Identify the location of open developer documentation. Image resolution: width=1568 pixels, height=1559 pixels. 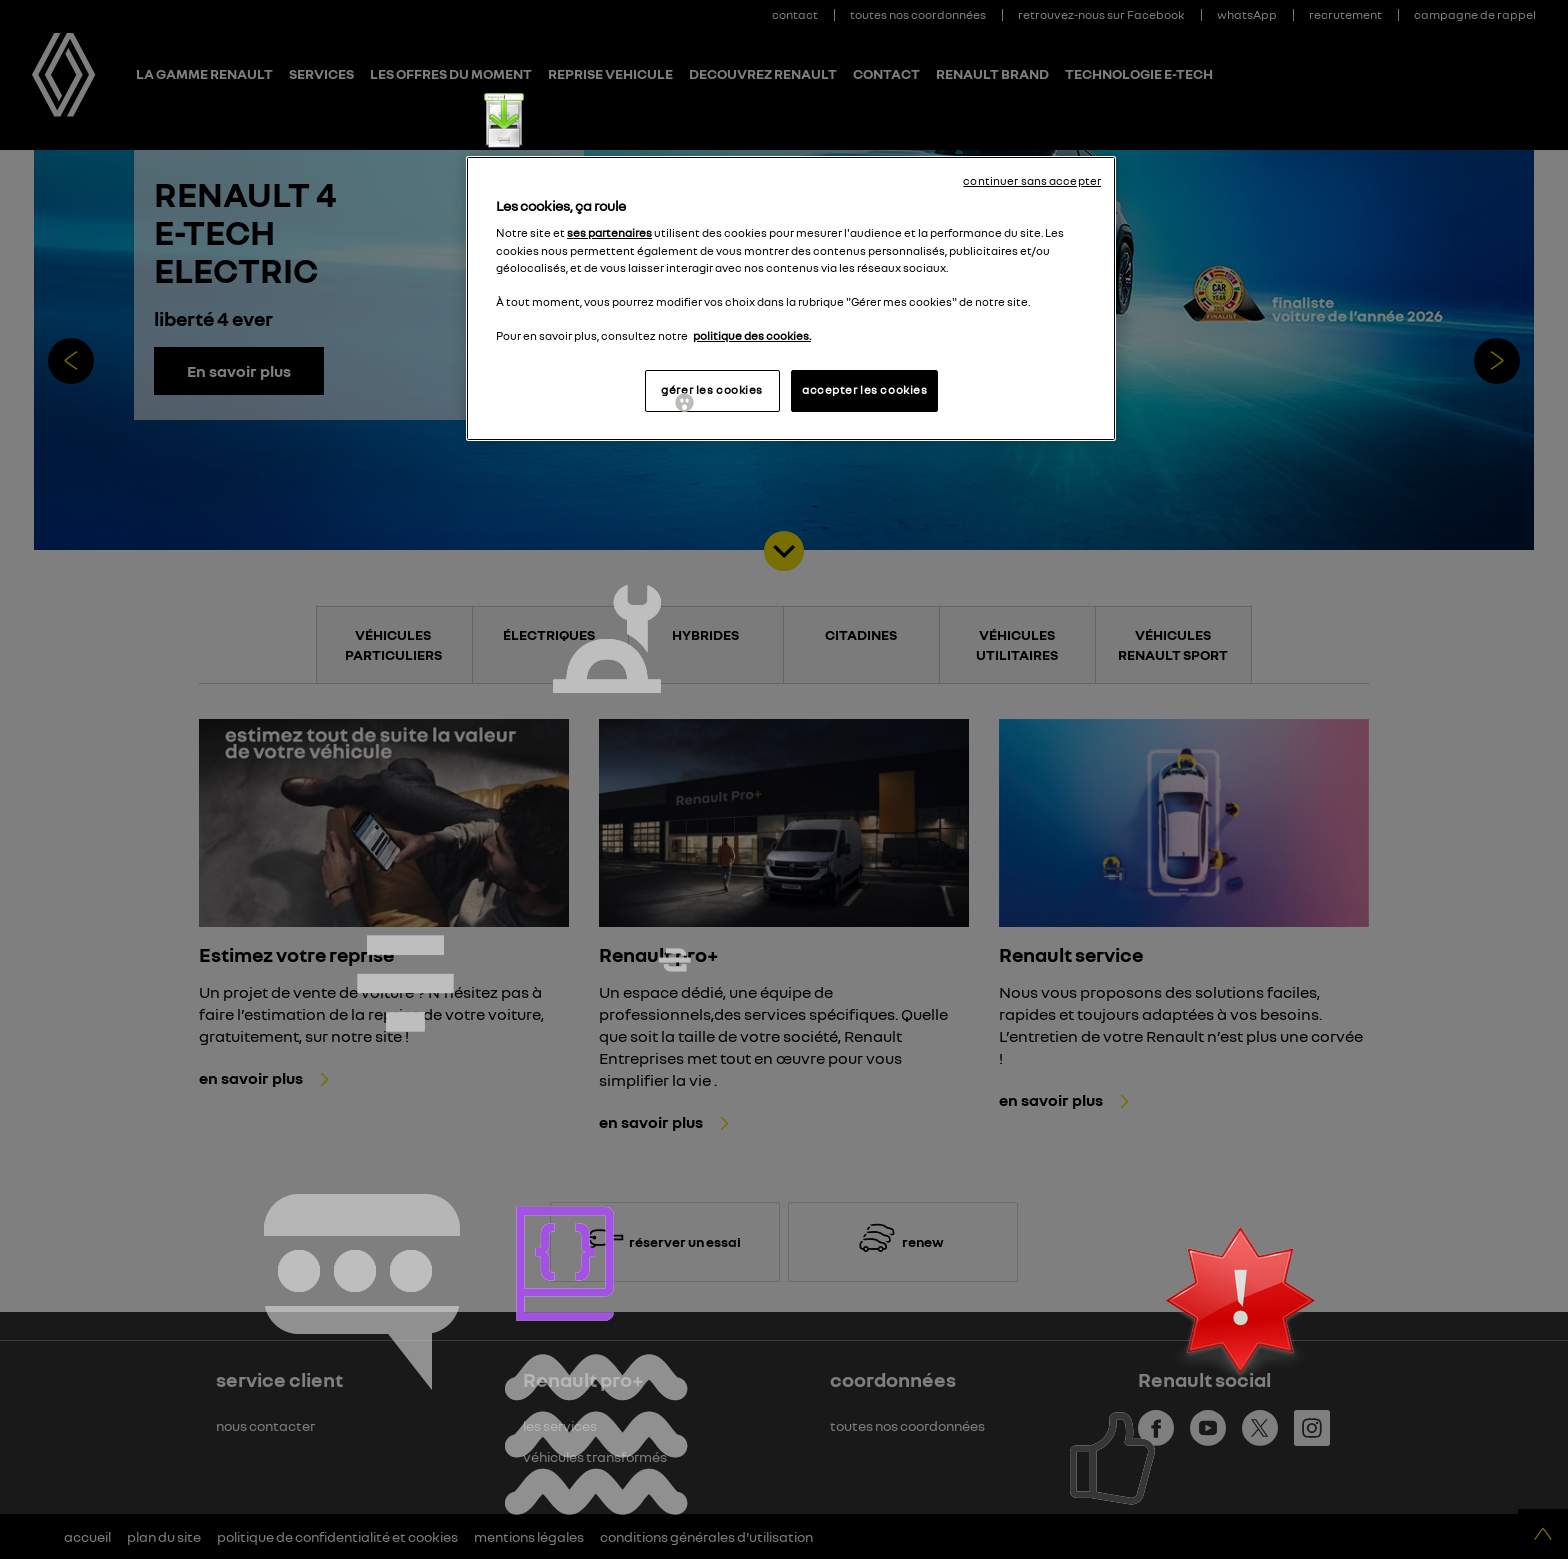
(565, 1264).